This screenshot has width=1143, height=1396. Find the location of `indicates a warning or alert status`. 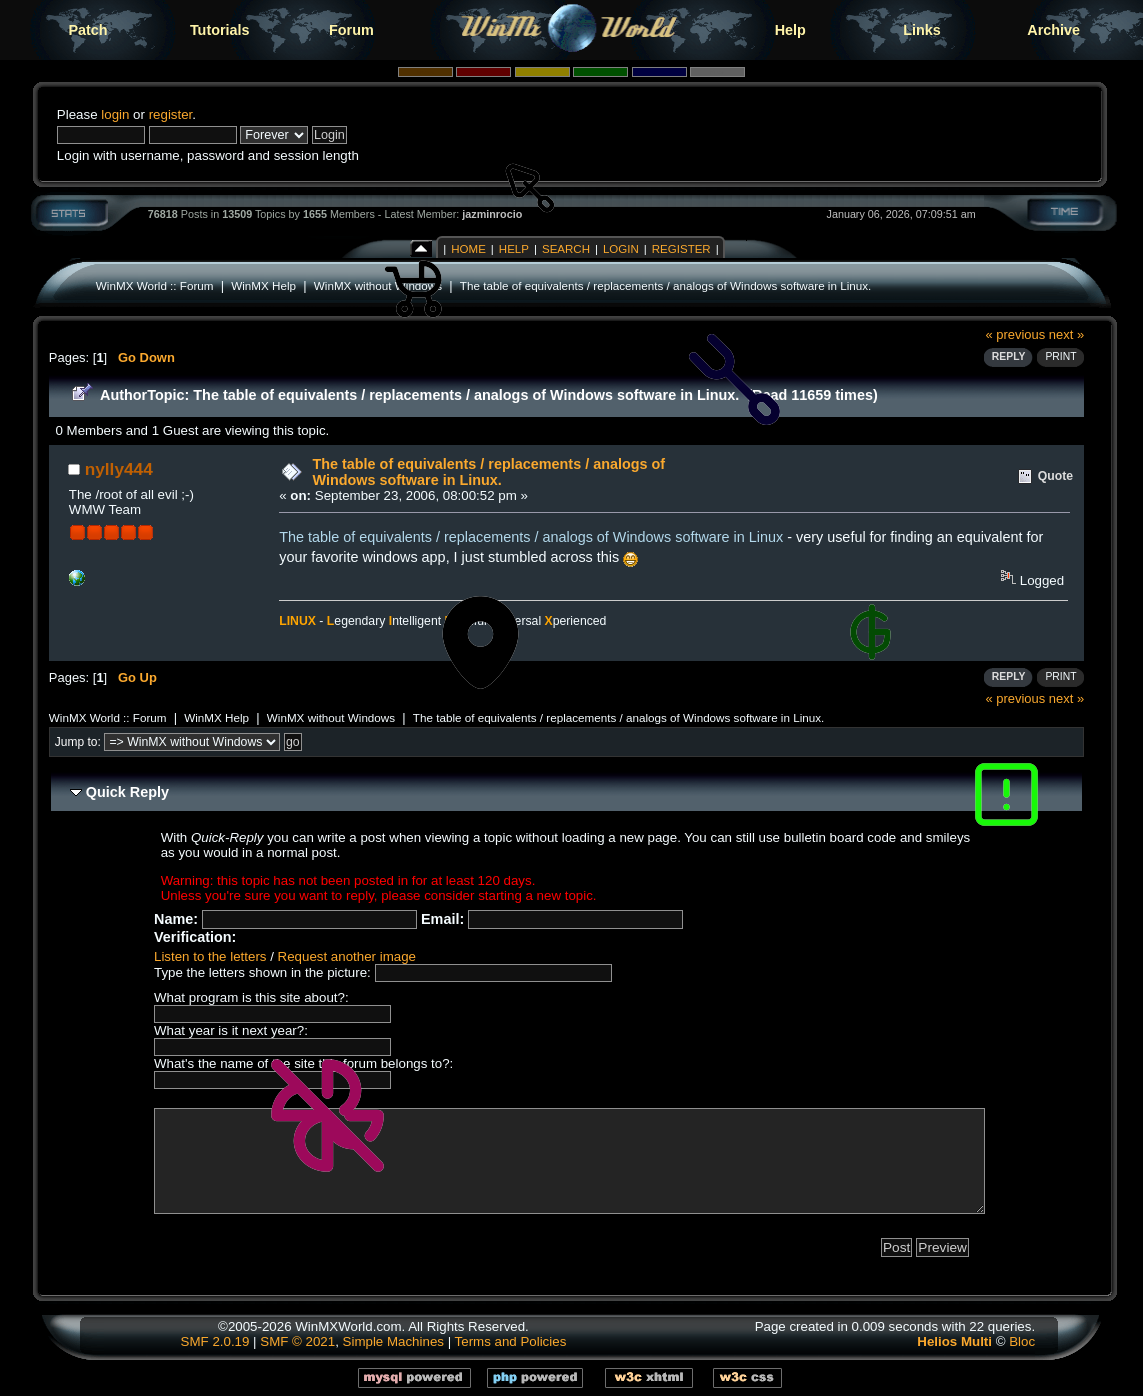

indicates a warning or alert status is located at coordinates (1006, 794).